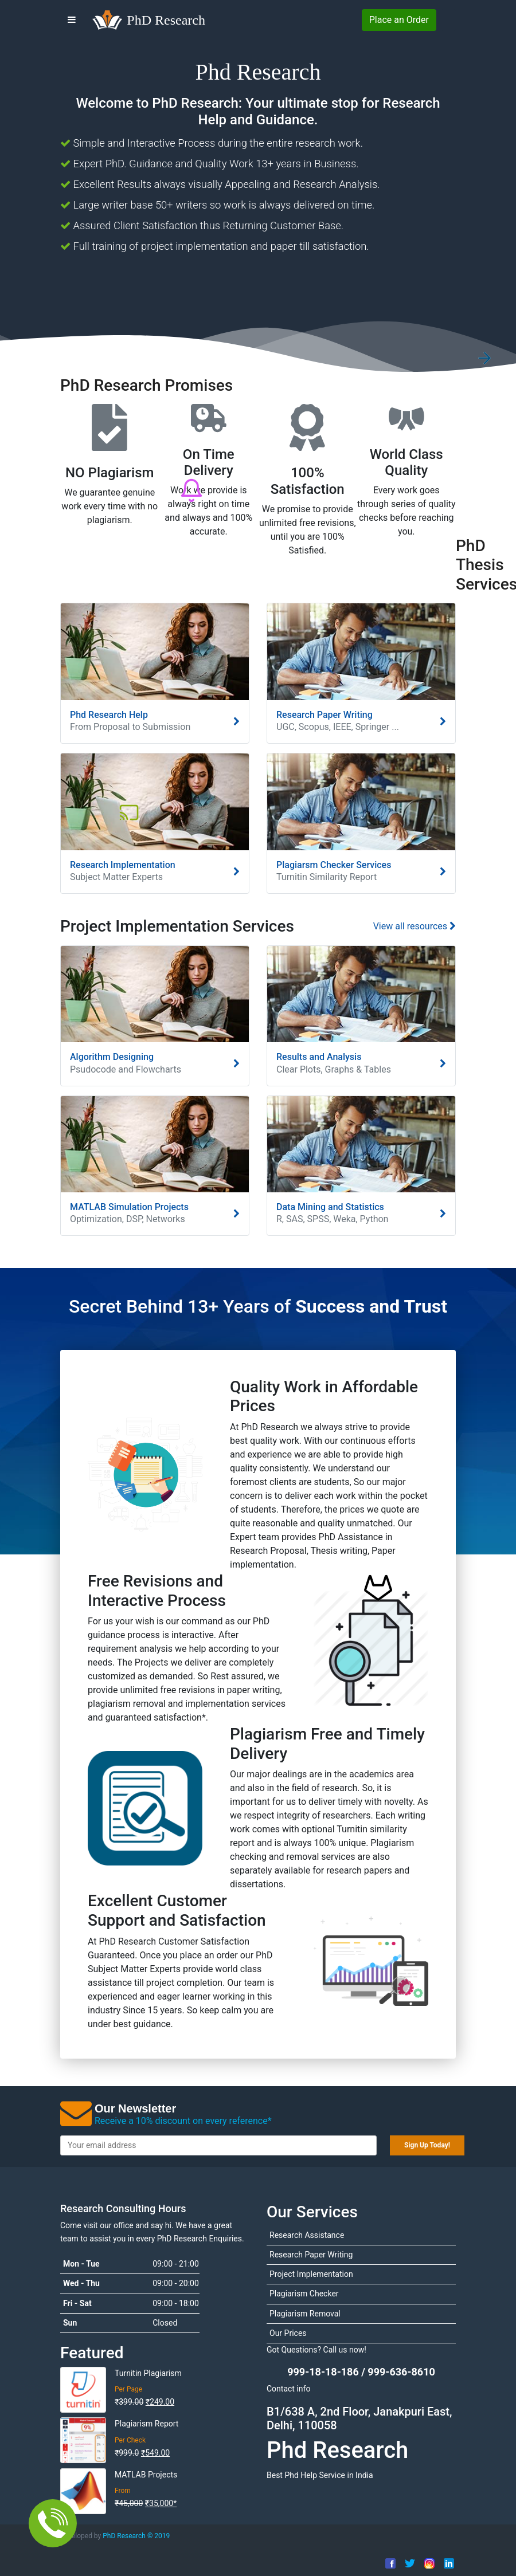 The width and height of the screenshot is (516, 2576). What do you see at coordinates (378, 1588) in the screenshot?
I see `open GitLab repository` at bounding box center [378, 1588].